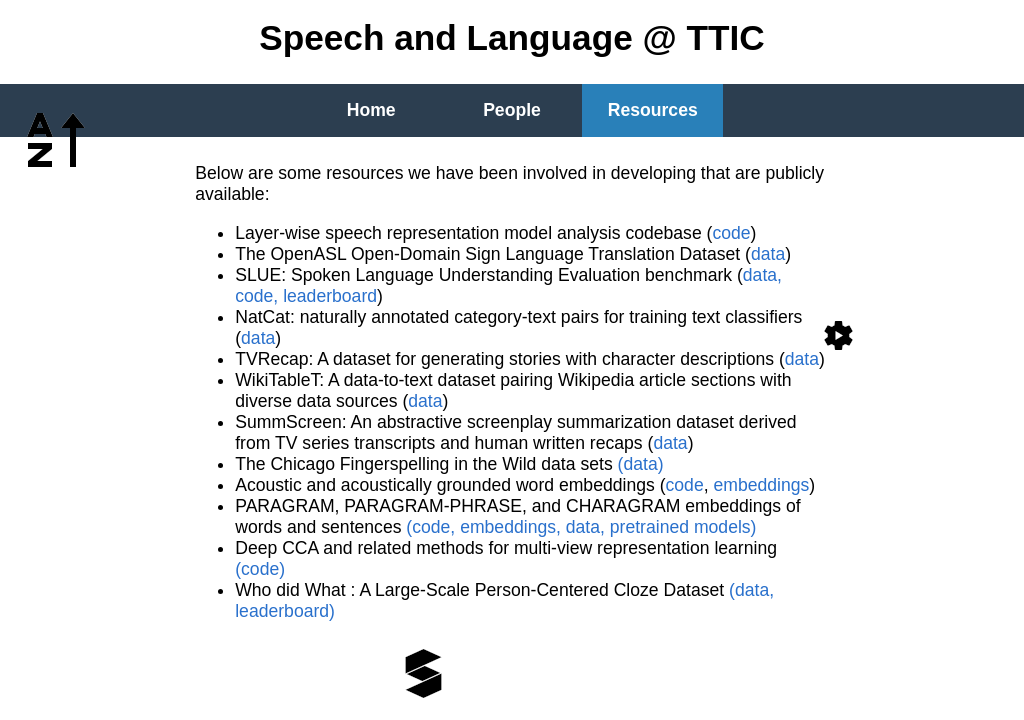 The image size is (1024, 720). What do you see at coordinates (838, 335) in the screenshot?
I see `open YouTube Studio app` at bounding box center [838, 335].